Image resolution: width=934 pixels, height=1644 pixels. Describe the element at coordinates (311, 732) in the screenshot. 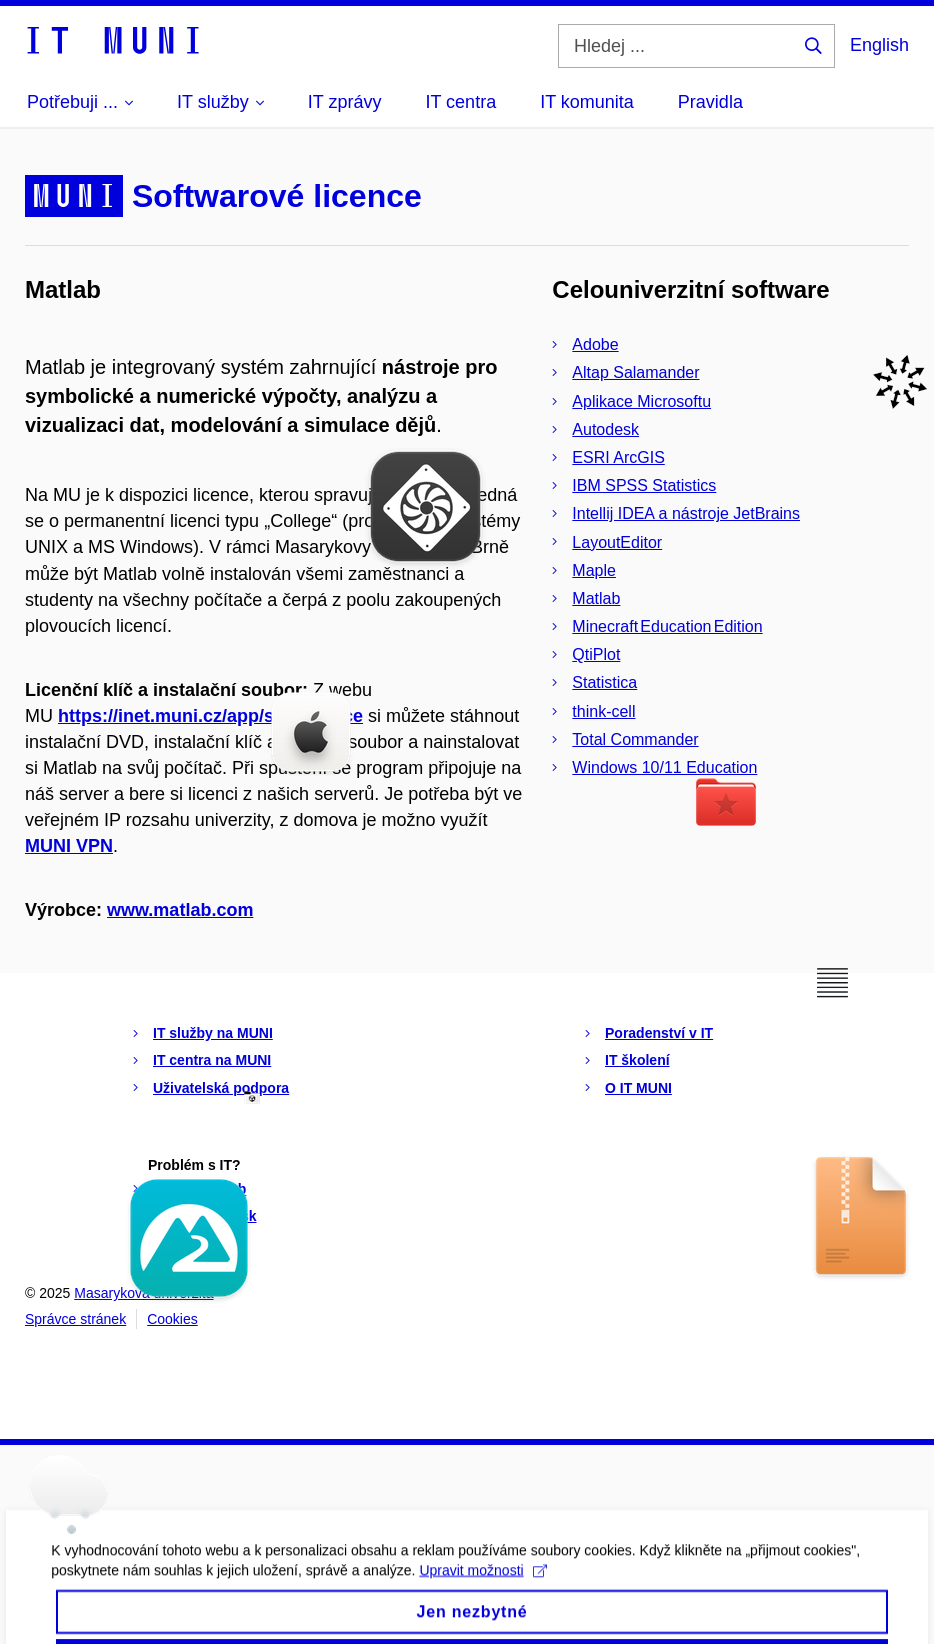

I see `open system preferences or settings` at that location.